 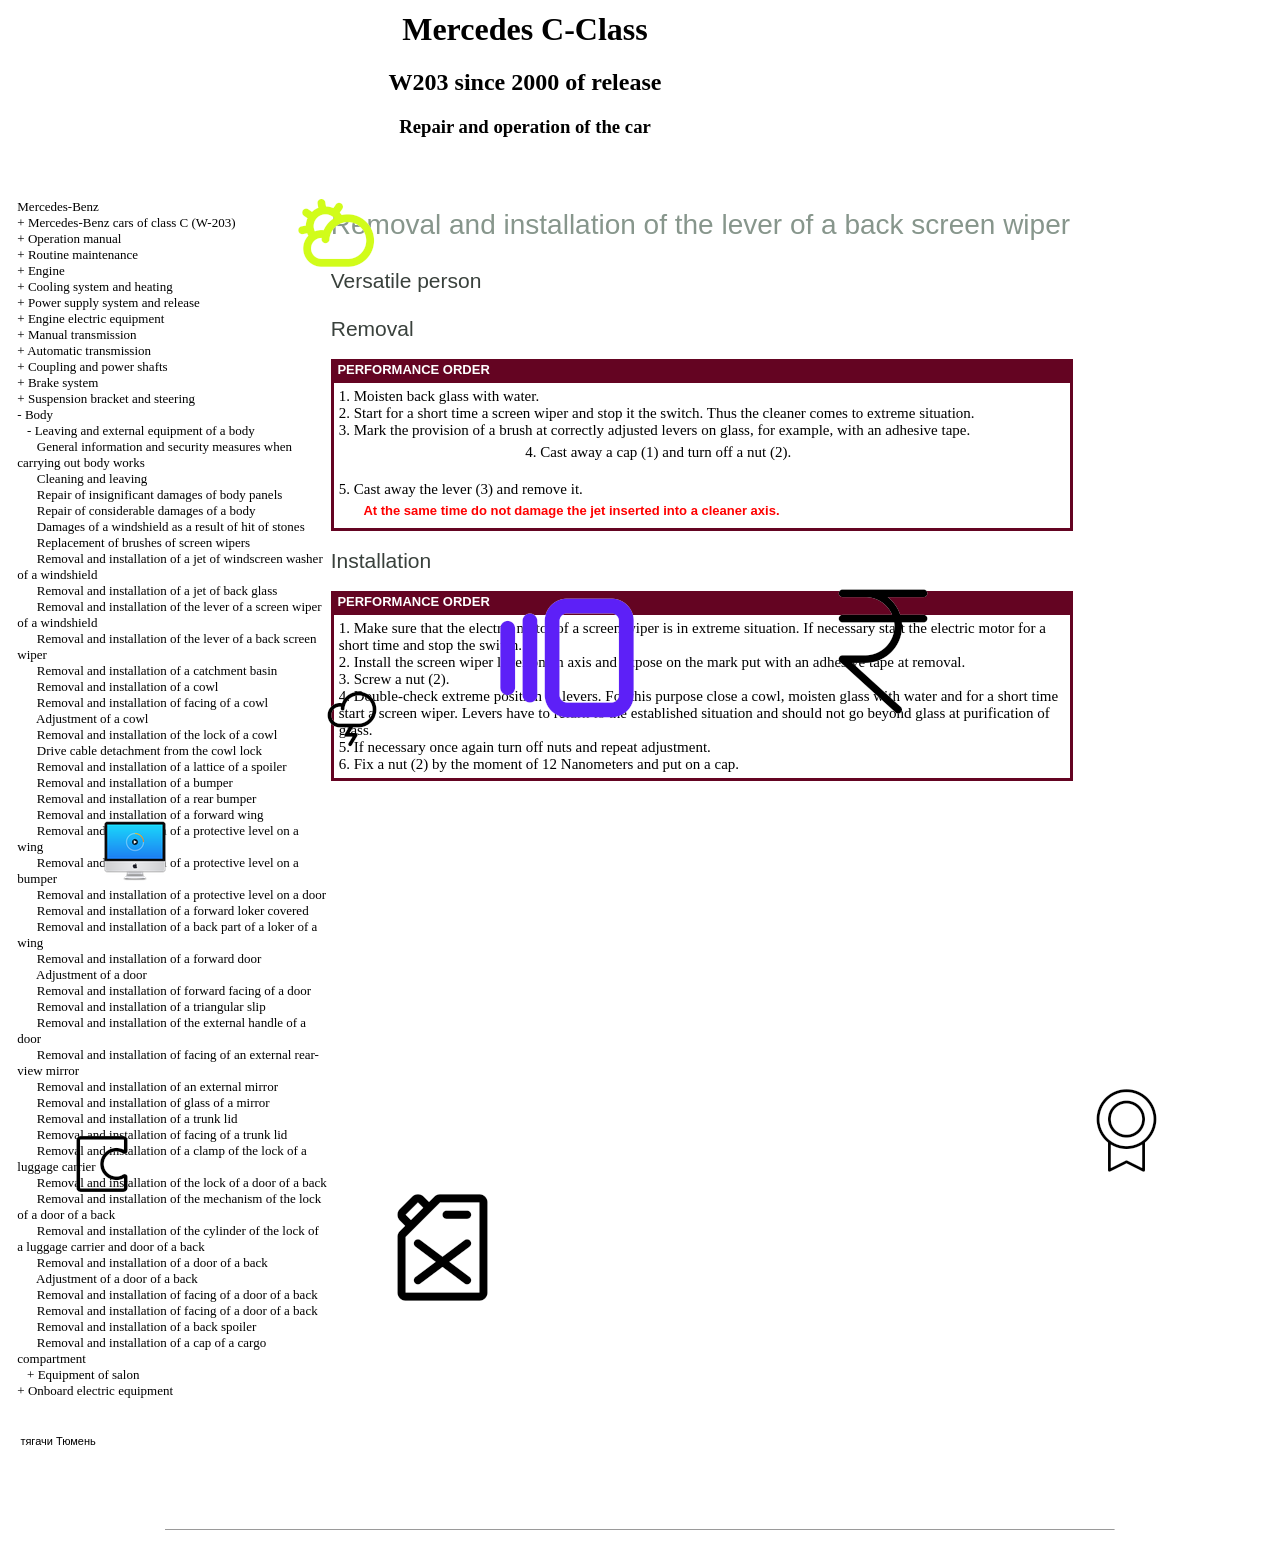 What do you see at coordinates (878, 649) in the screenshot?
I see `view price in Indian rupees` at bounding box center [878, 649].